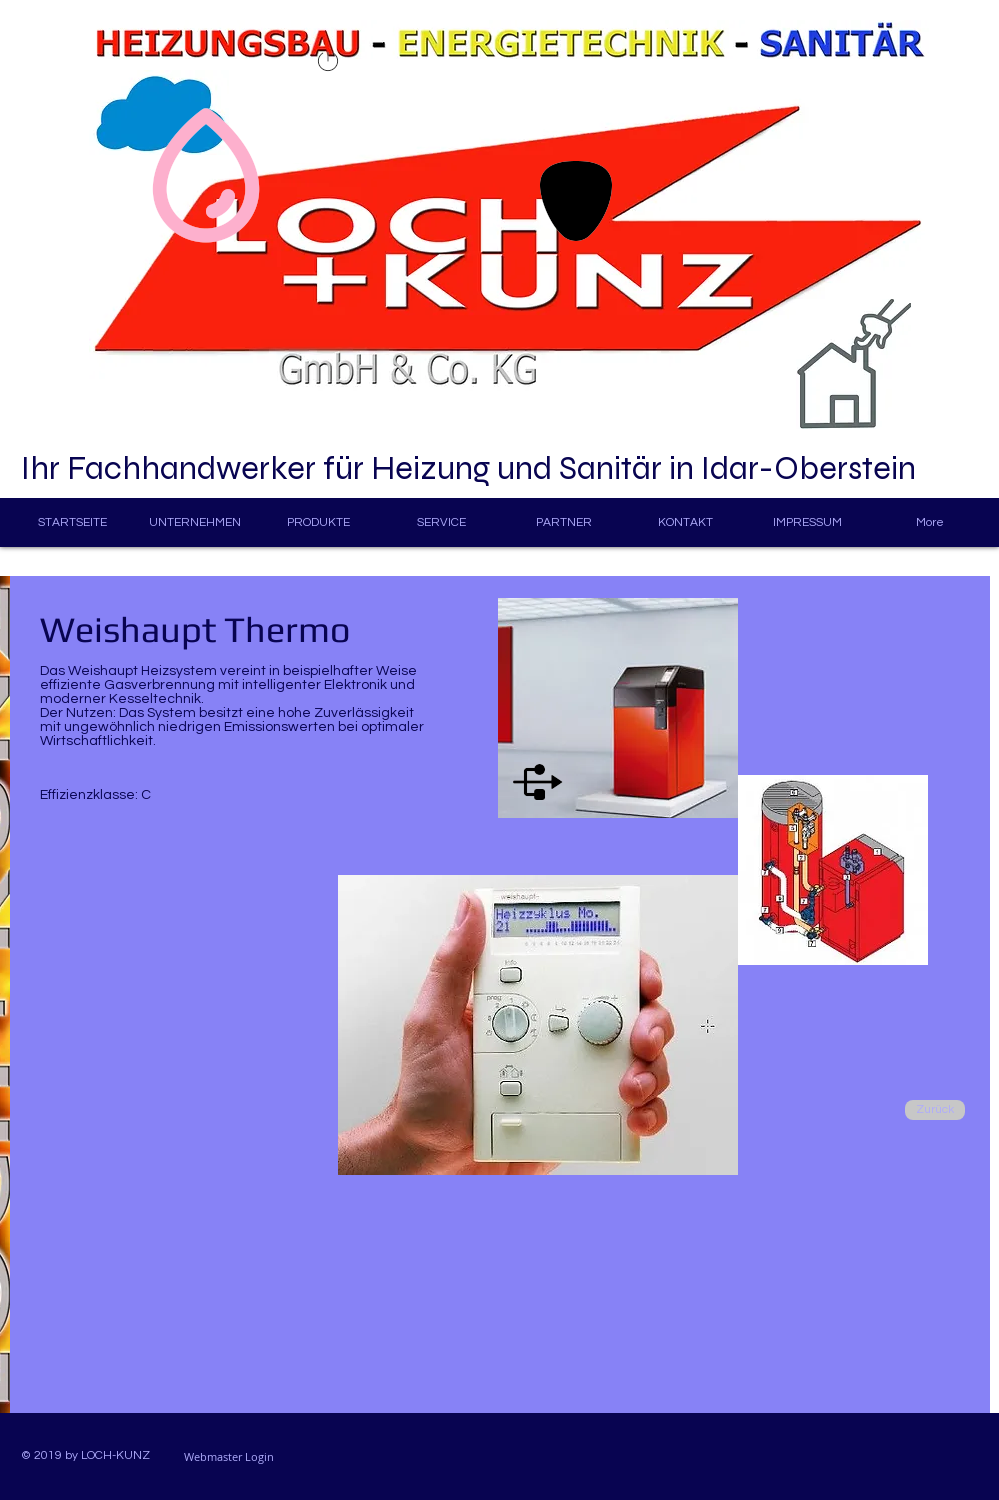 The height and width of the screenshot is (1500, 999). I want to click on connect a usb device, so click(538, 782).